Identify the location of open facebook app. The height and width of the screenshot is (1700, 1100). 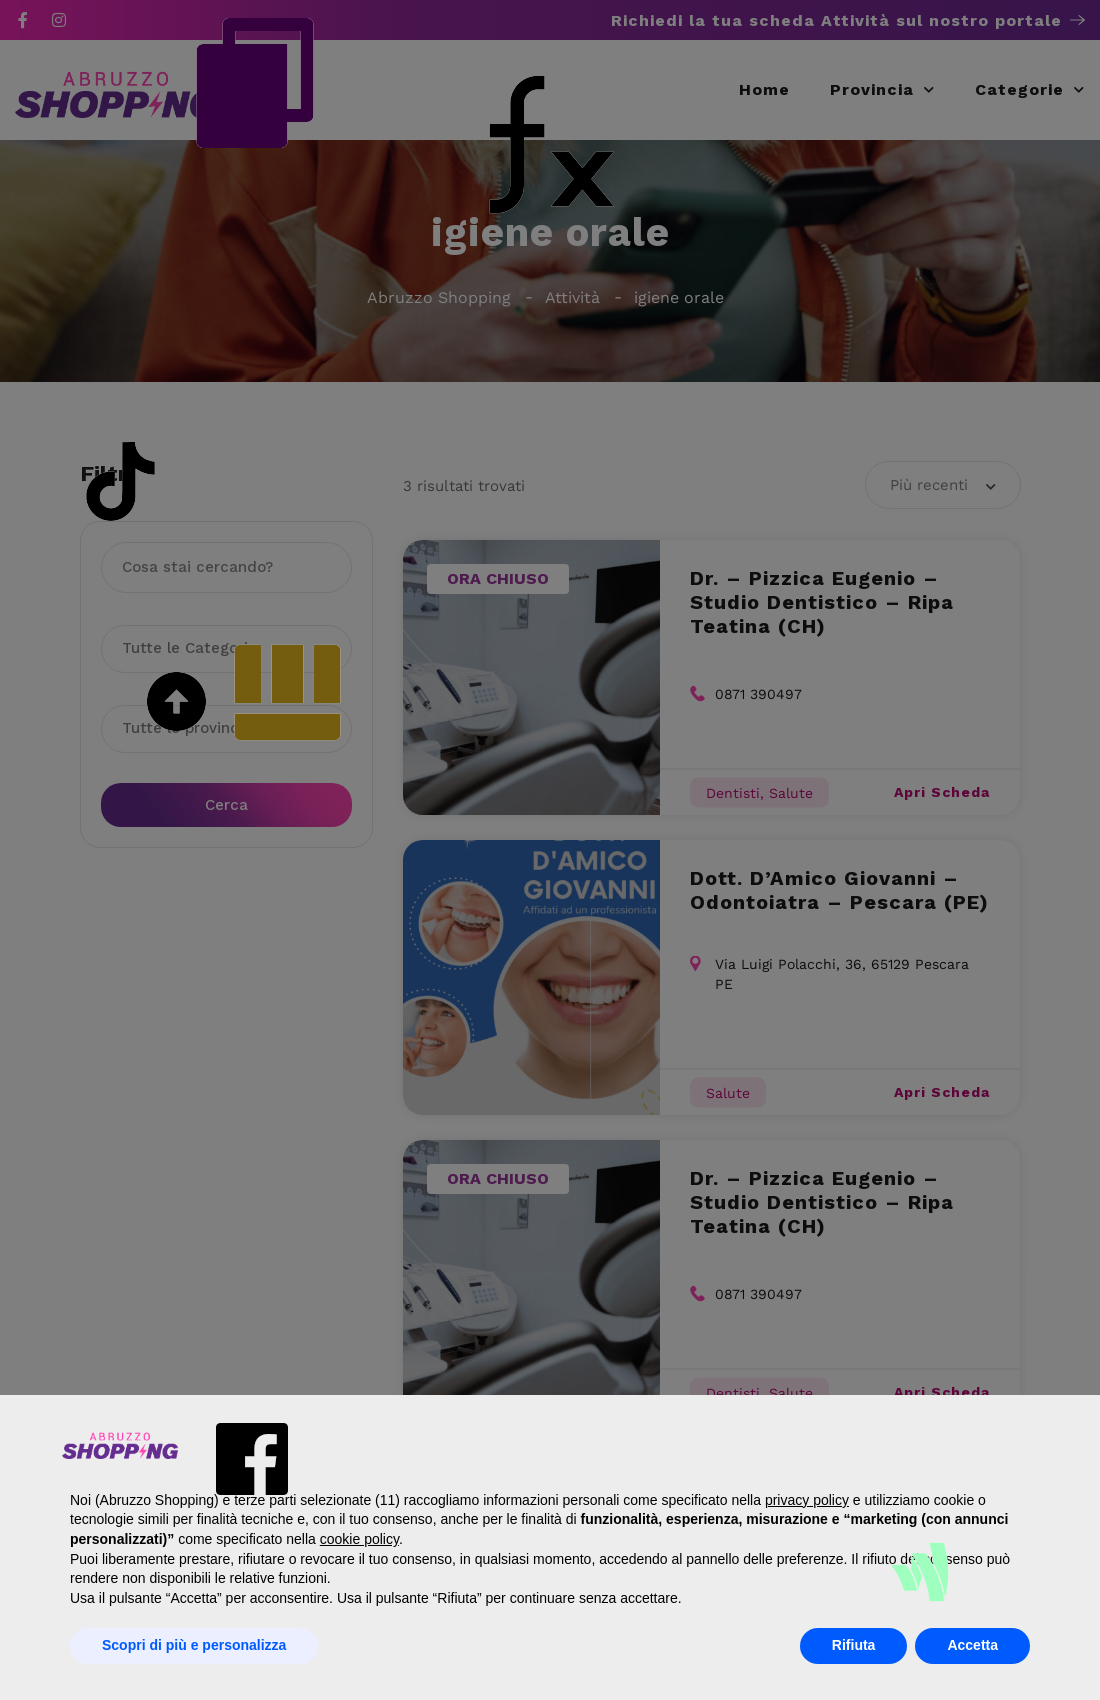
(252, 1459).